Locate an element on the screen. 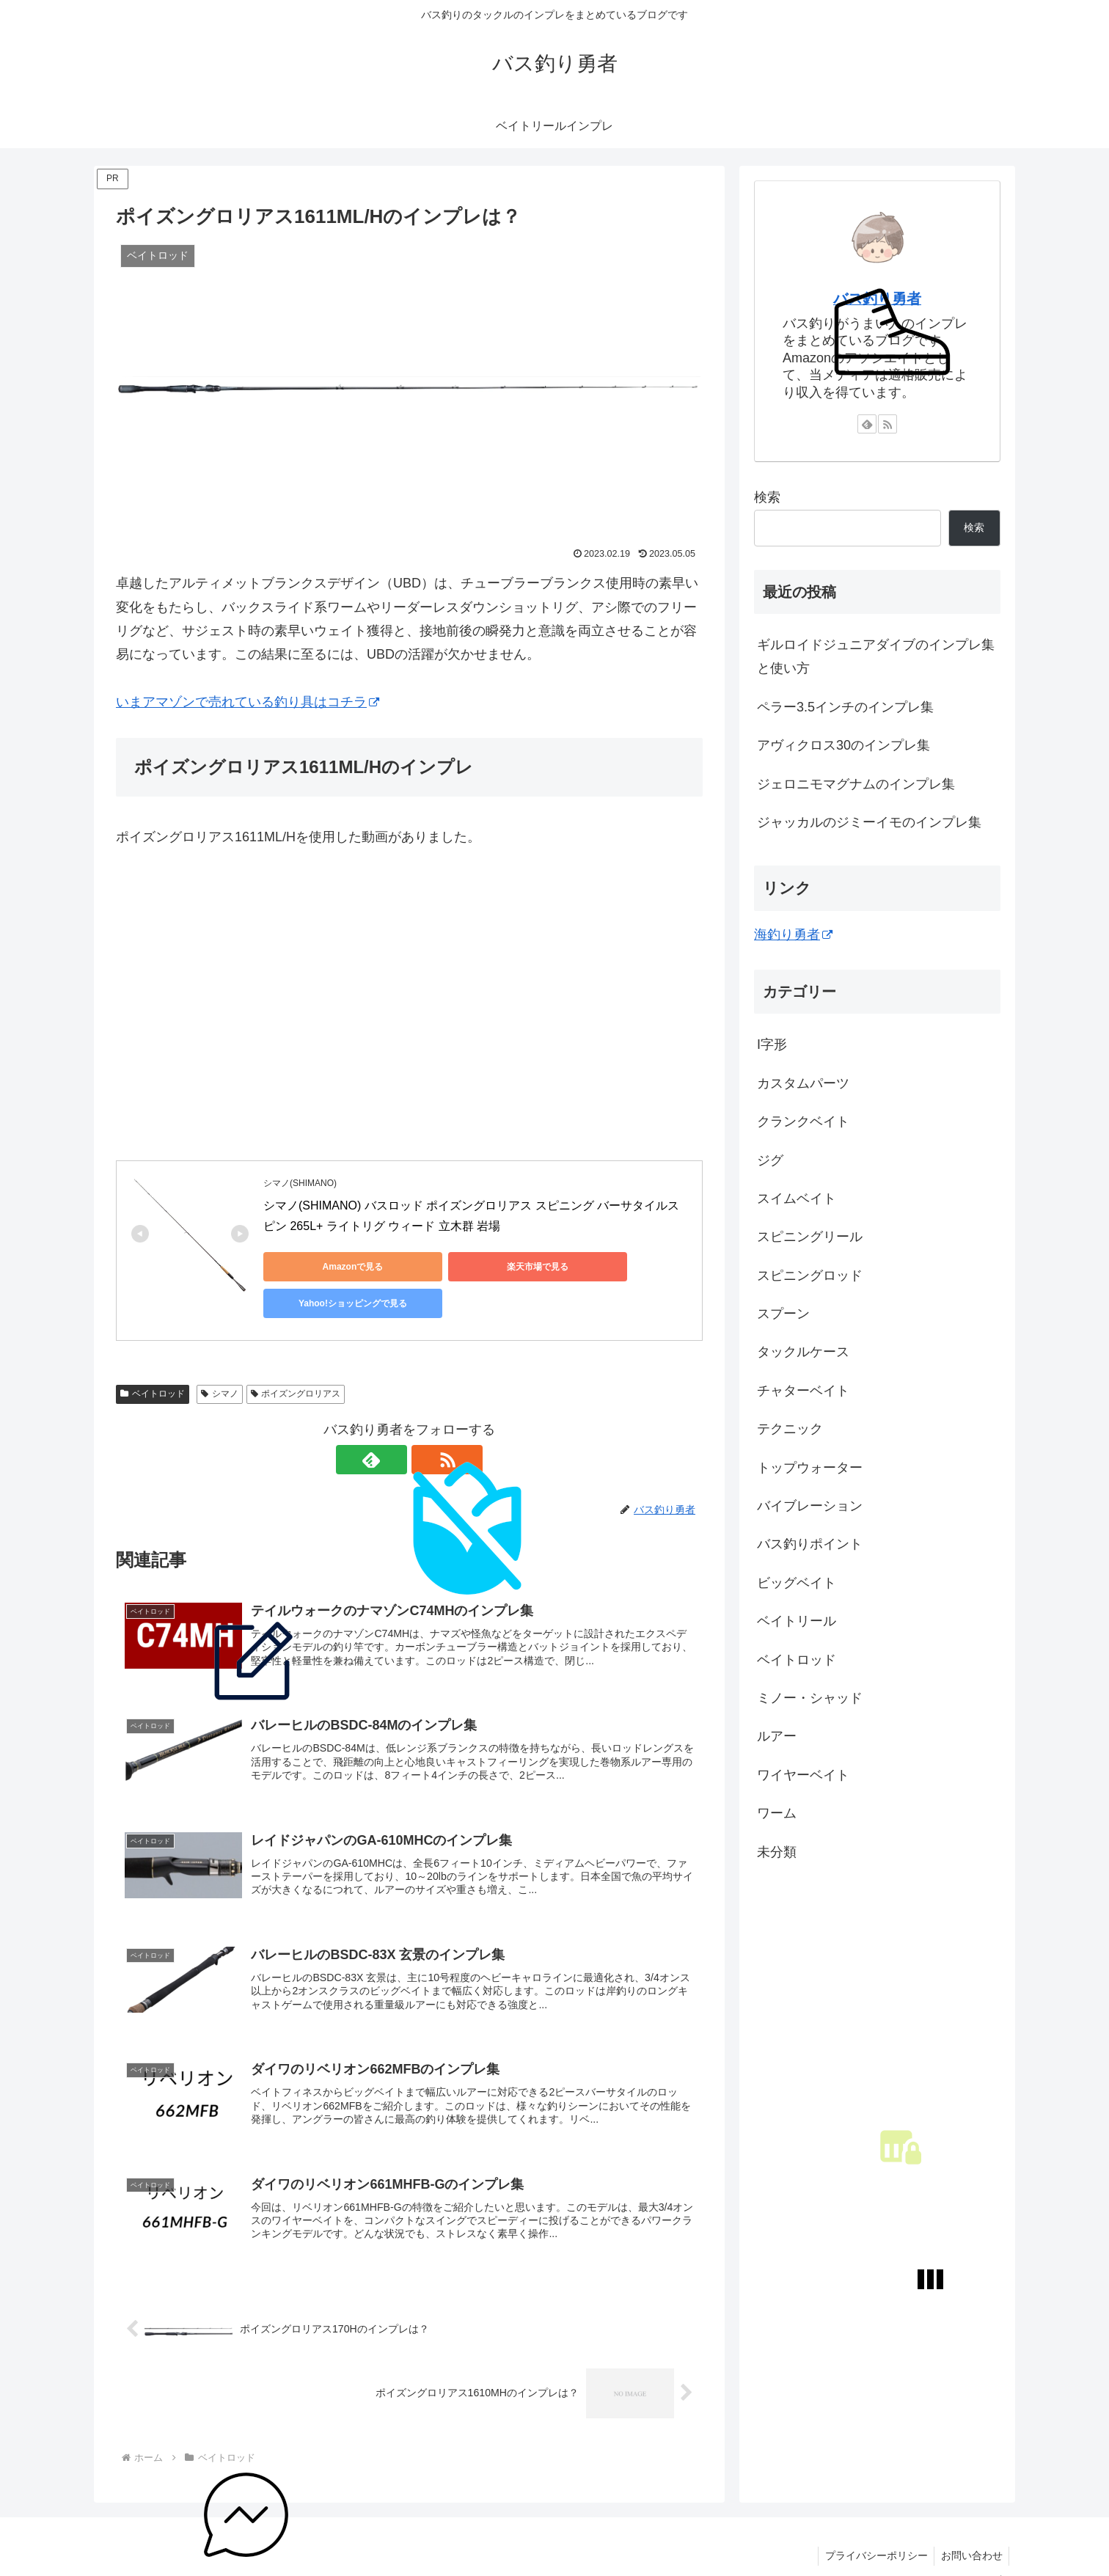  switch to week view in calendar is located at coordinates (931, 2279).